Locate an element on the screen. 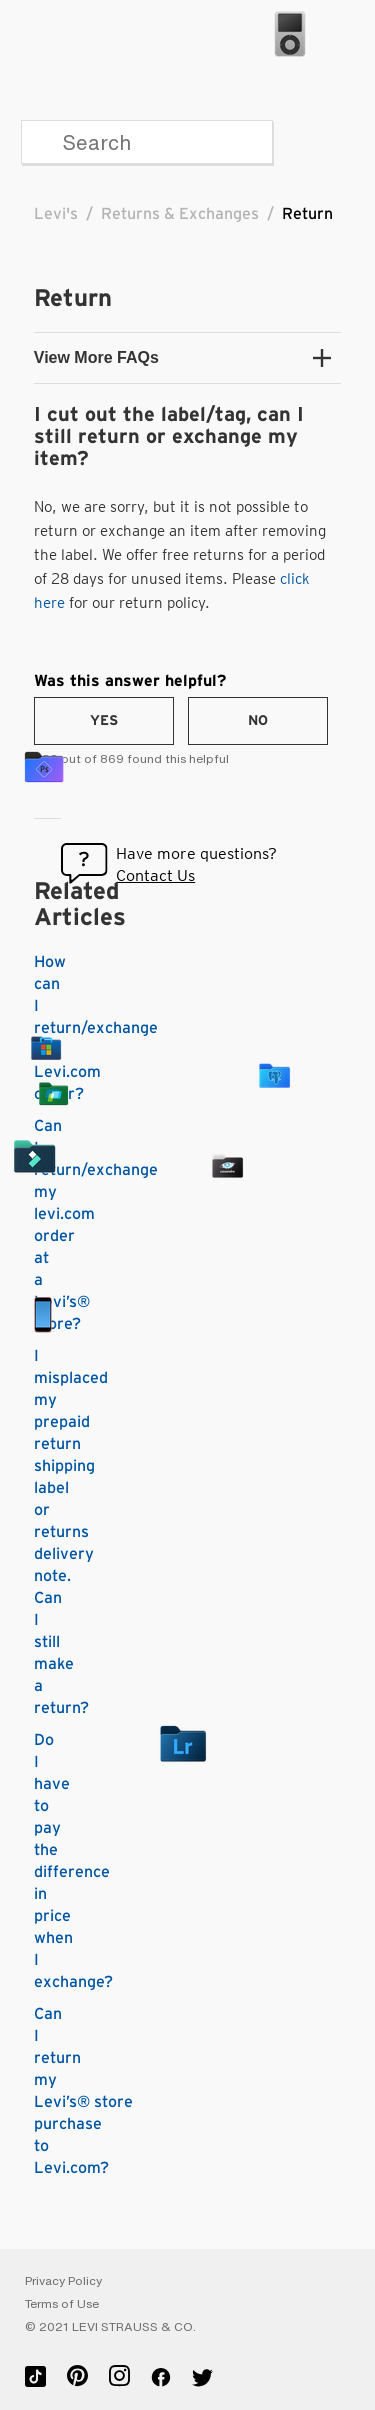  open multimedia player application is located at coordinates (290, 34).